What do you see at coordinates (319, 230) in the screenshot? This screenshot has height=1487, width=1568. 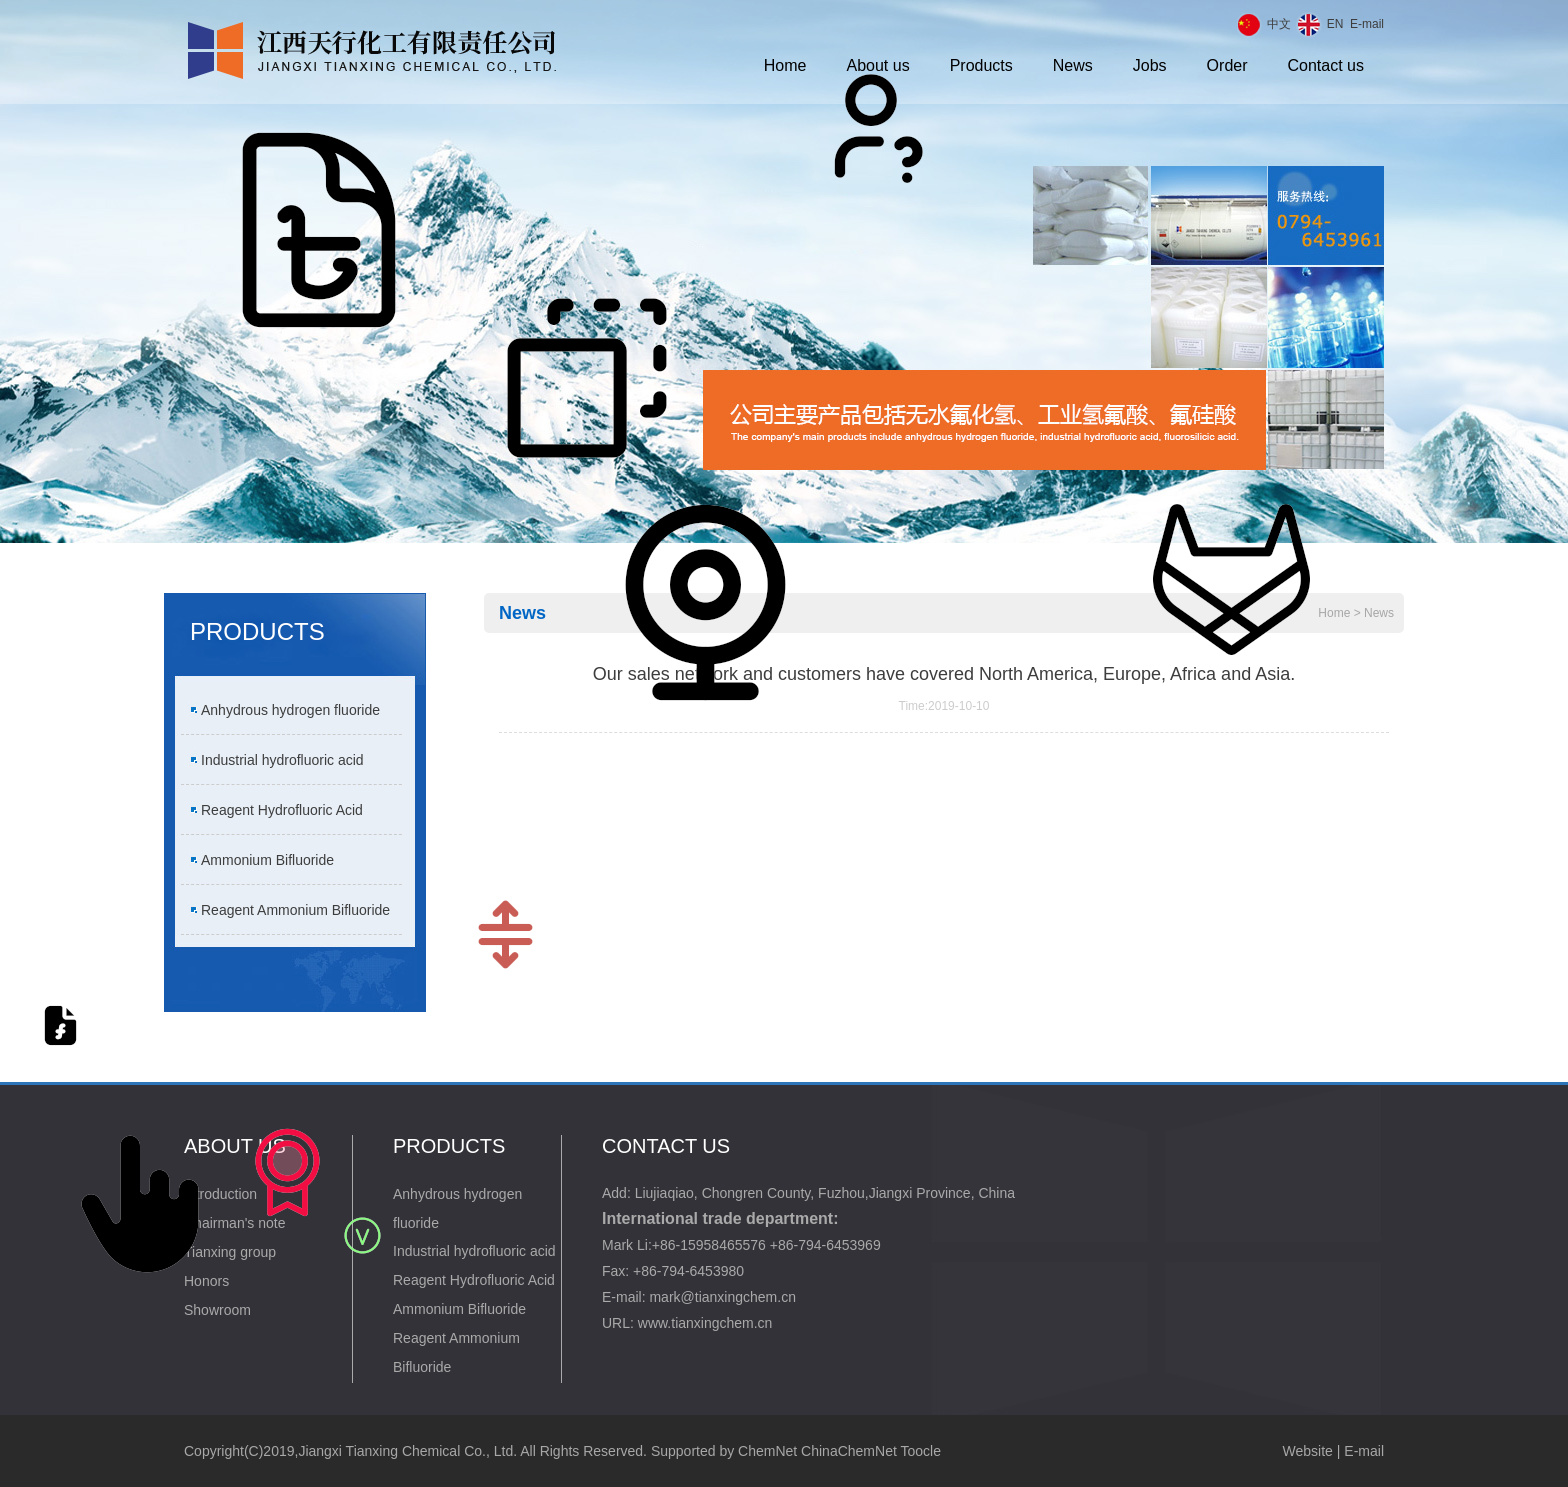 I see `view bangladeshi taka financial document` at bounding box center [319, 230].